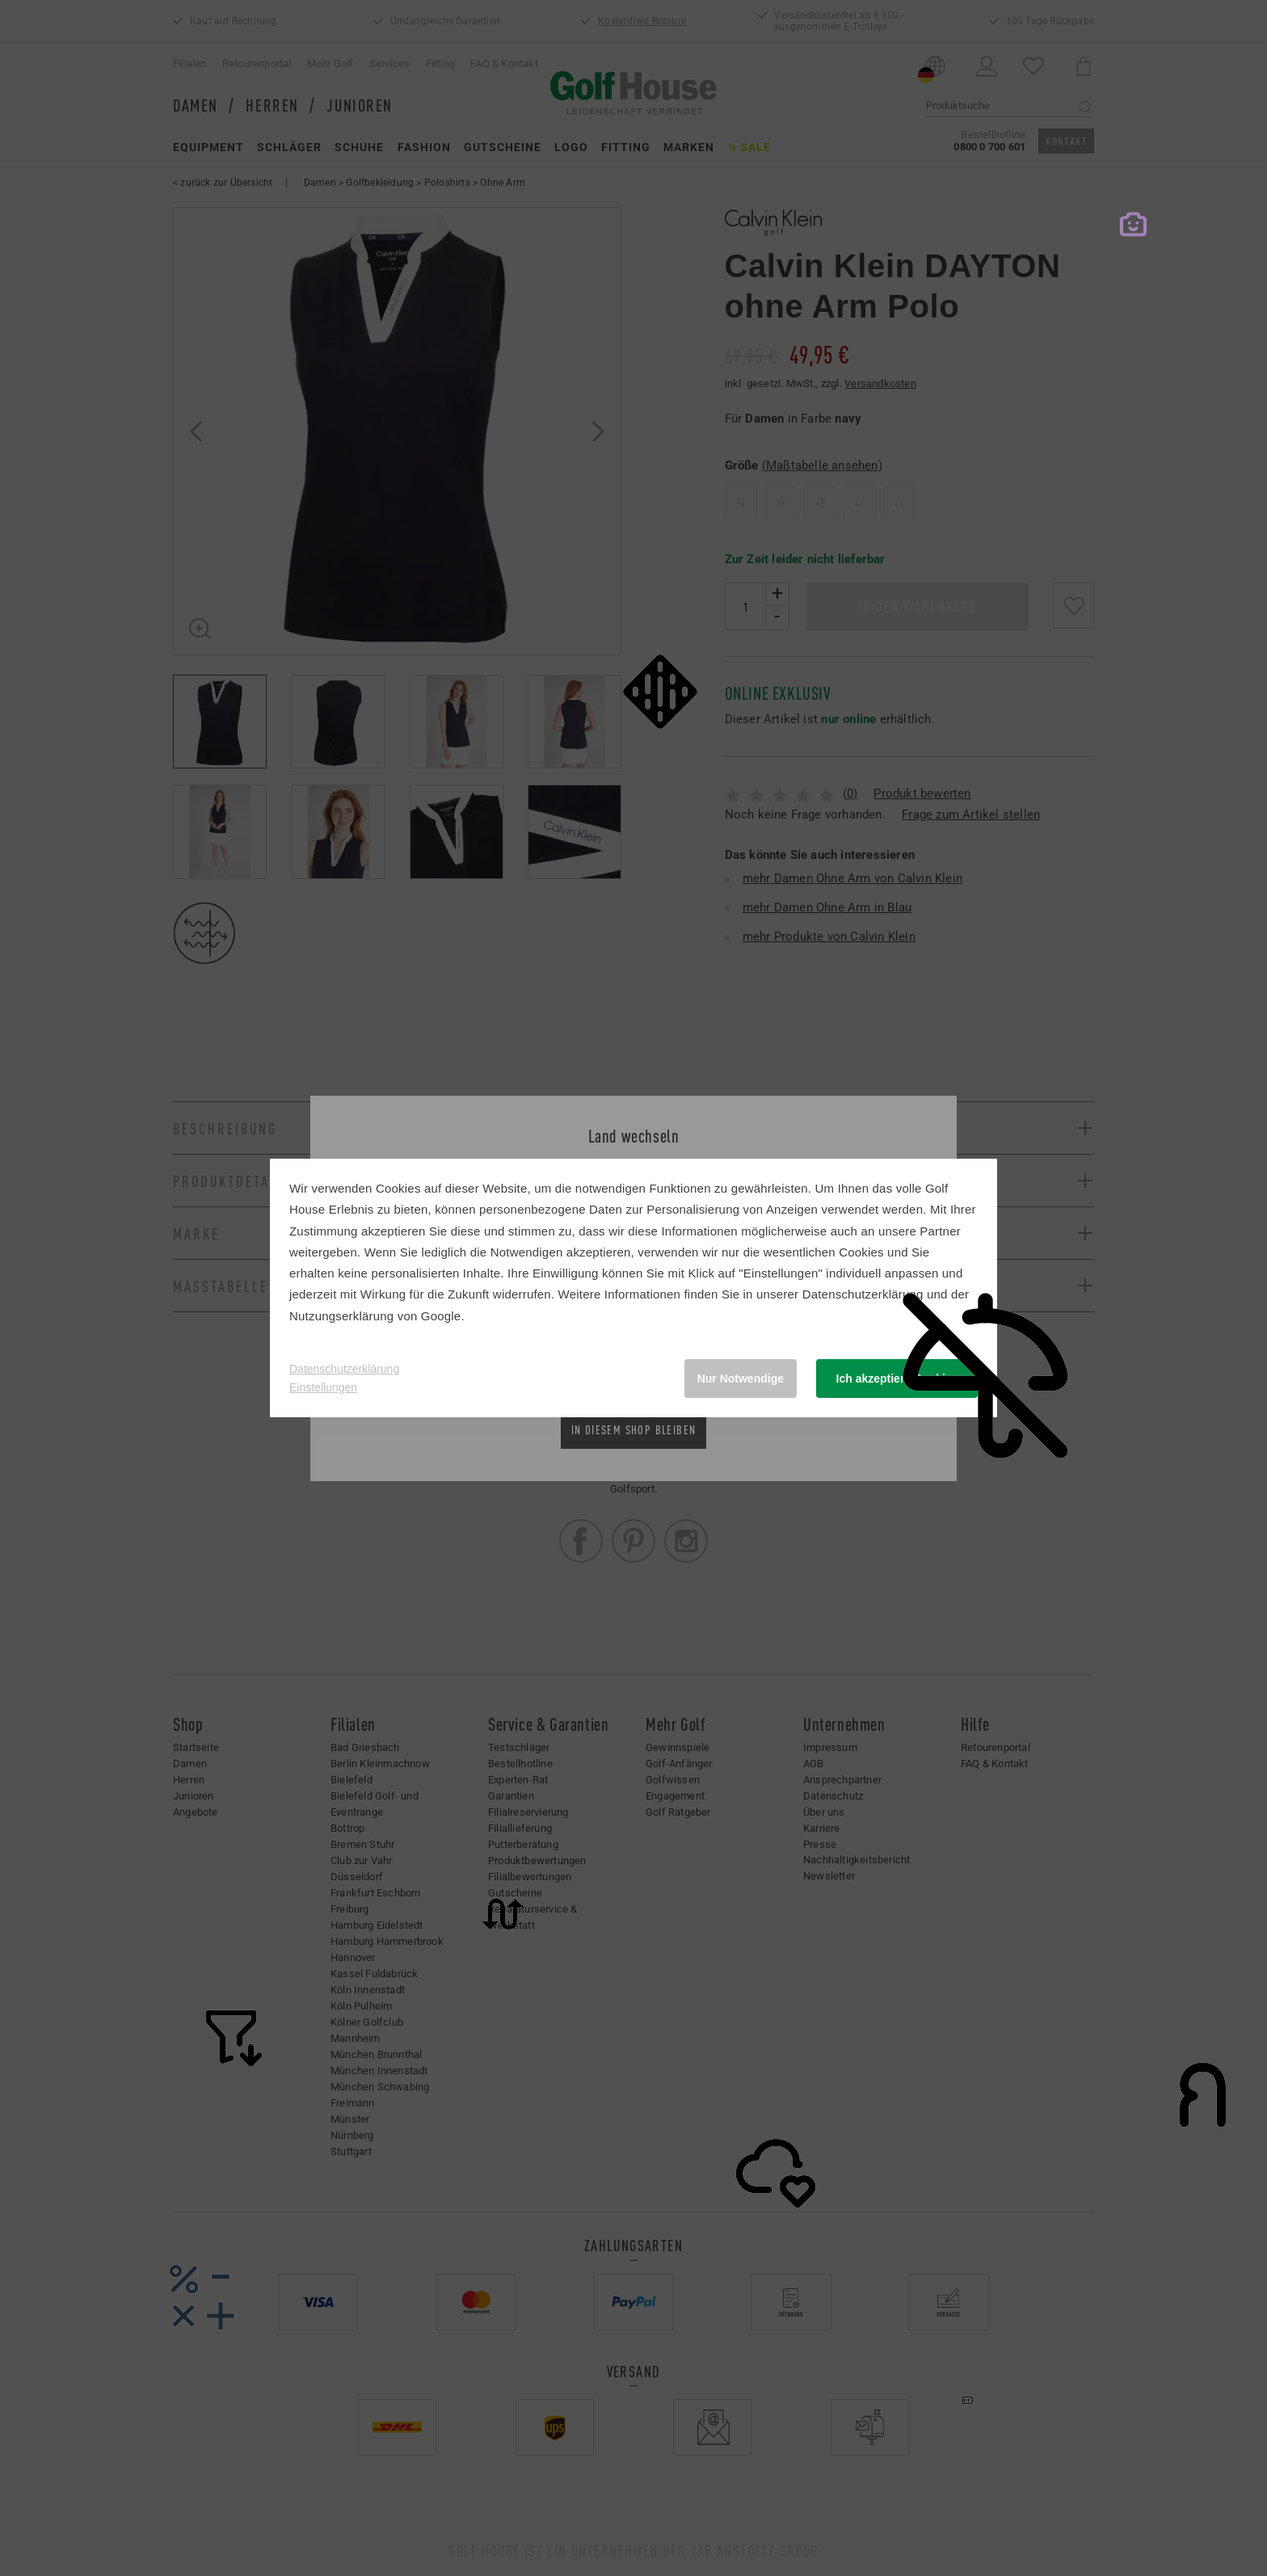  What do you see at coordinates (231, 2035) in the screenshot?
I see `sort filtered results in descending order` at bounding box center [231, 2035].